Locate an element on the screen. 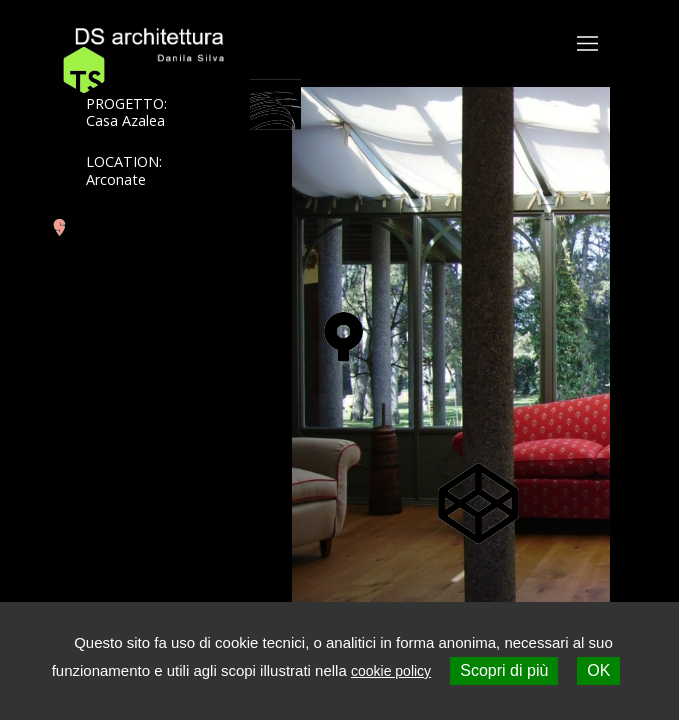 This screenshot has height=720, width=679. open the Copa Airlines app is located at coordinates (275, 104).